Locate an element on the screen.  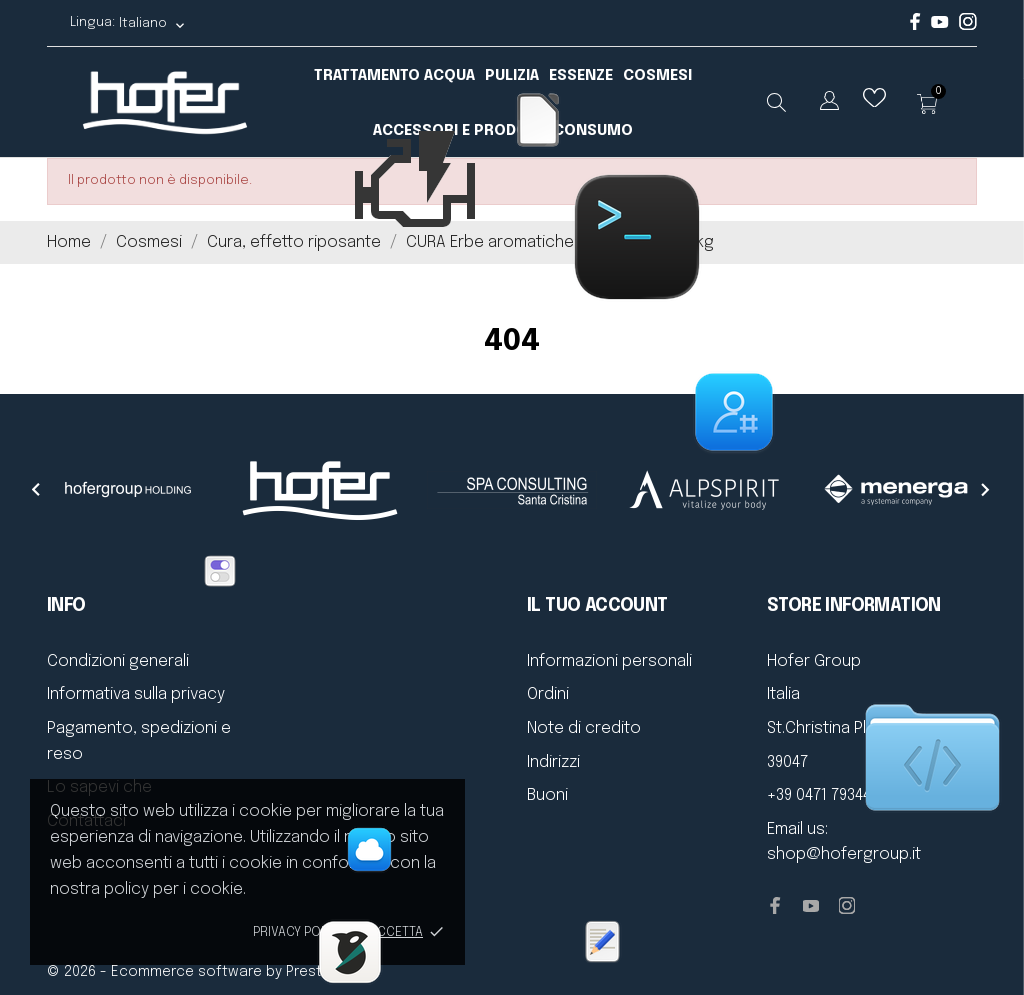
open your code projects folder is located at coordinates (932, 757).